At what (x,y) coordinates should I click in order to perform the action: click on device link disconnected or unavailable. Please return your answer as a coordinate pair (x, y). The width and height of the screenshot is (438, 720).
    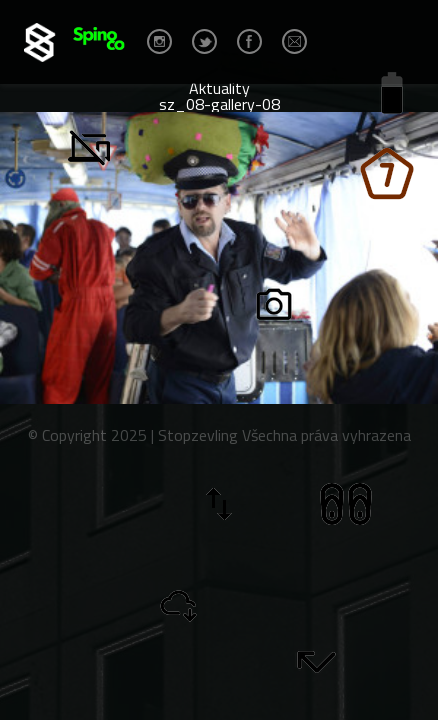
    Looking at the image, I should click on (89, 148).